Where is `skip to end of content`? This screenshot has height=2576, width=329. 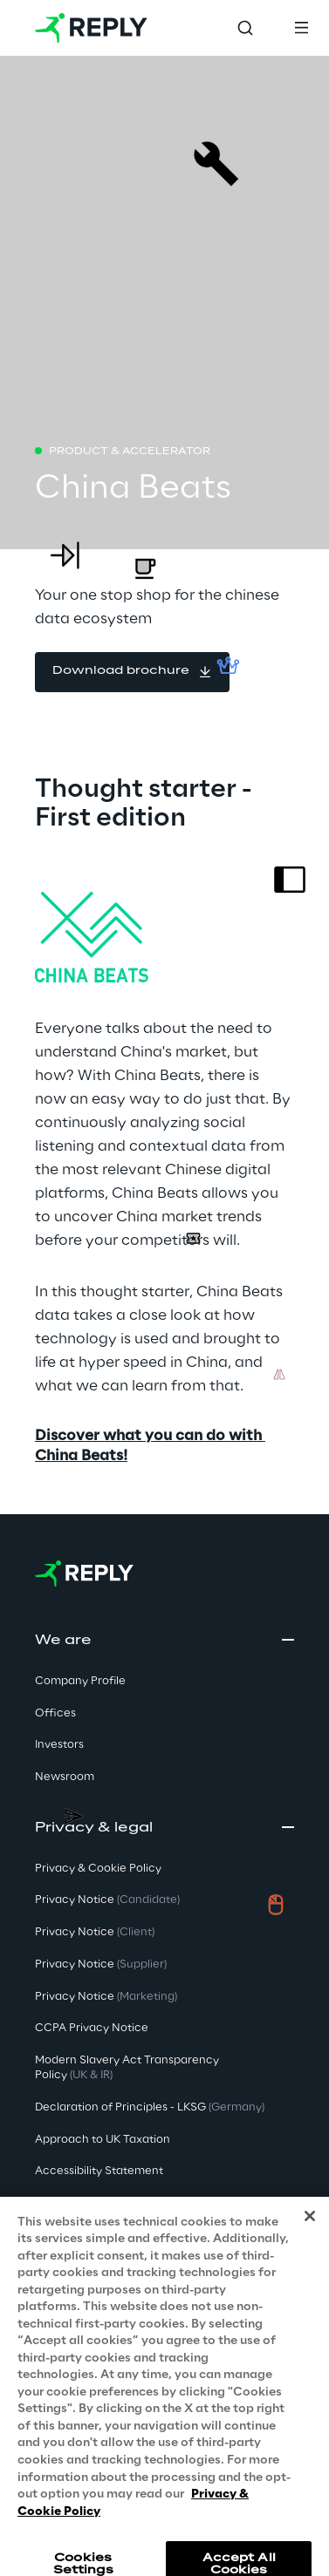 skip to end of content is located at coordinates (65, 555).